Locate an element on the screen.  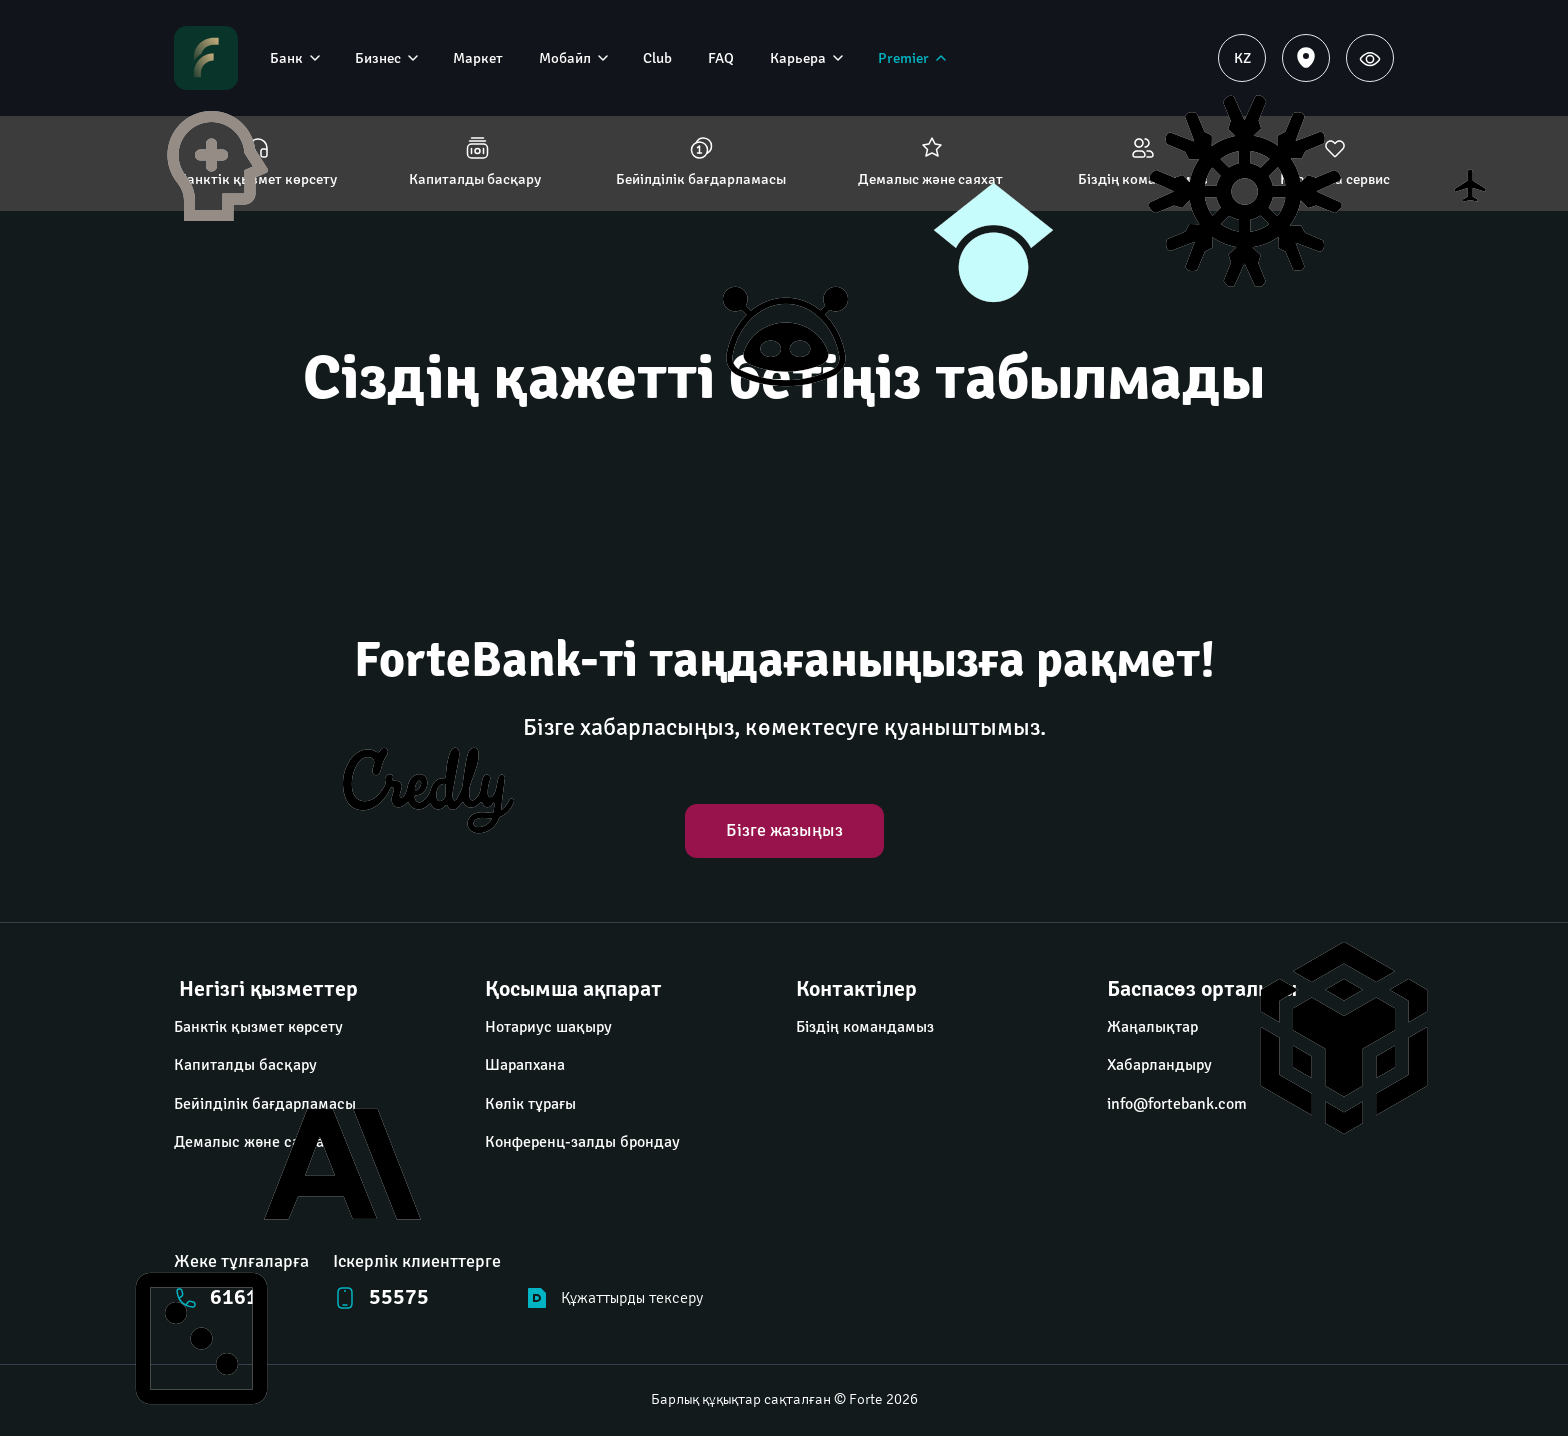
Anthropic company logo is located at coordinates (342, 1160).